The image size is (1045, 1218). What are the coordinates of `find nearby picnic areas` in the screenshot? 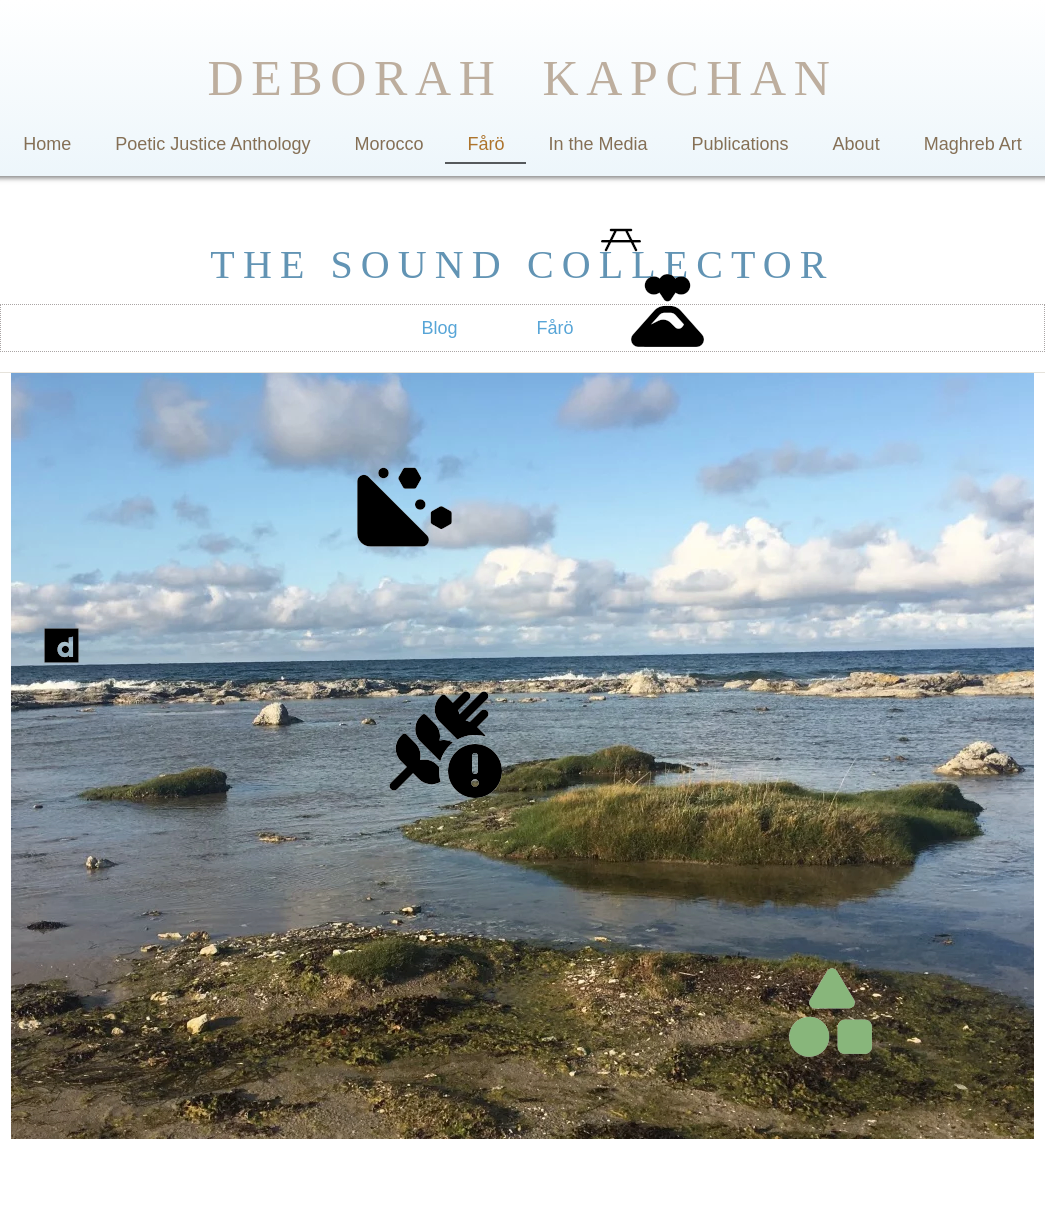 It's located at (621, 240).